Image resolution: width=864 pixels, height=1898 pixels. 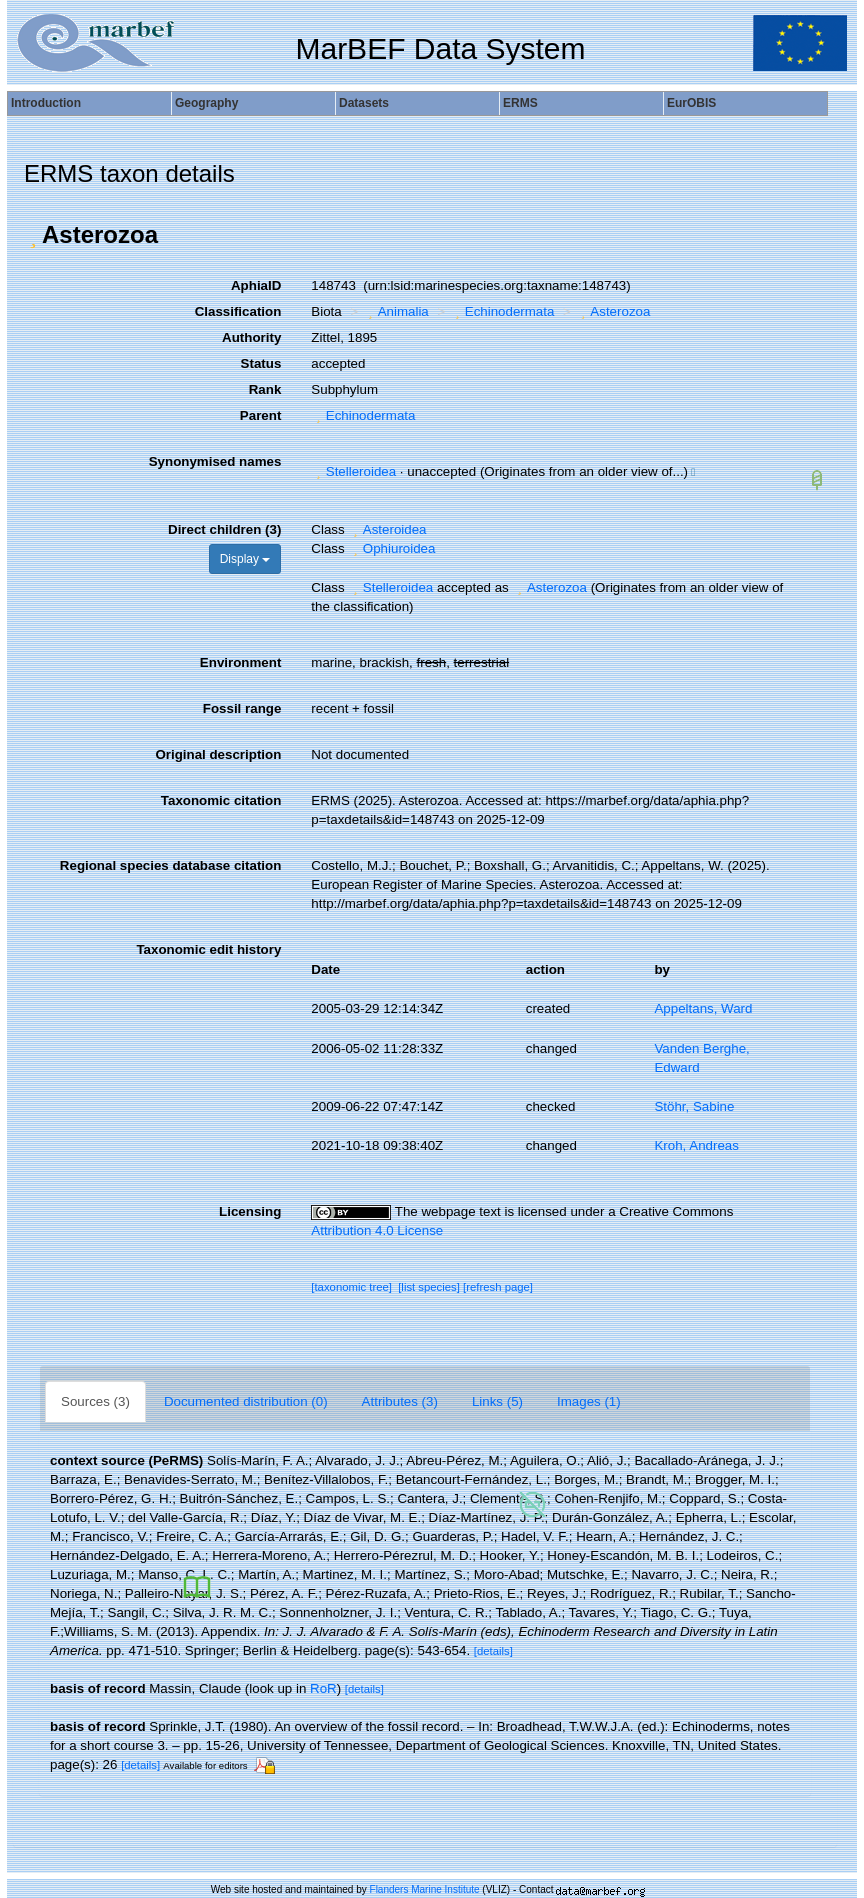 What do you see at coordinates (197, 1587) in the screenshot?
I see `open library or reading list` at bounding box center [197, 1587].